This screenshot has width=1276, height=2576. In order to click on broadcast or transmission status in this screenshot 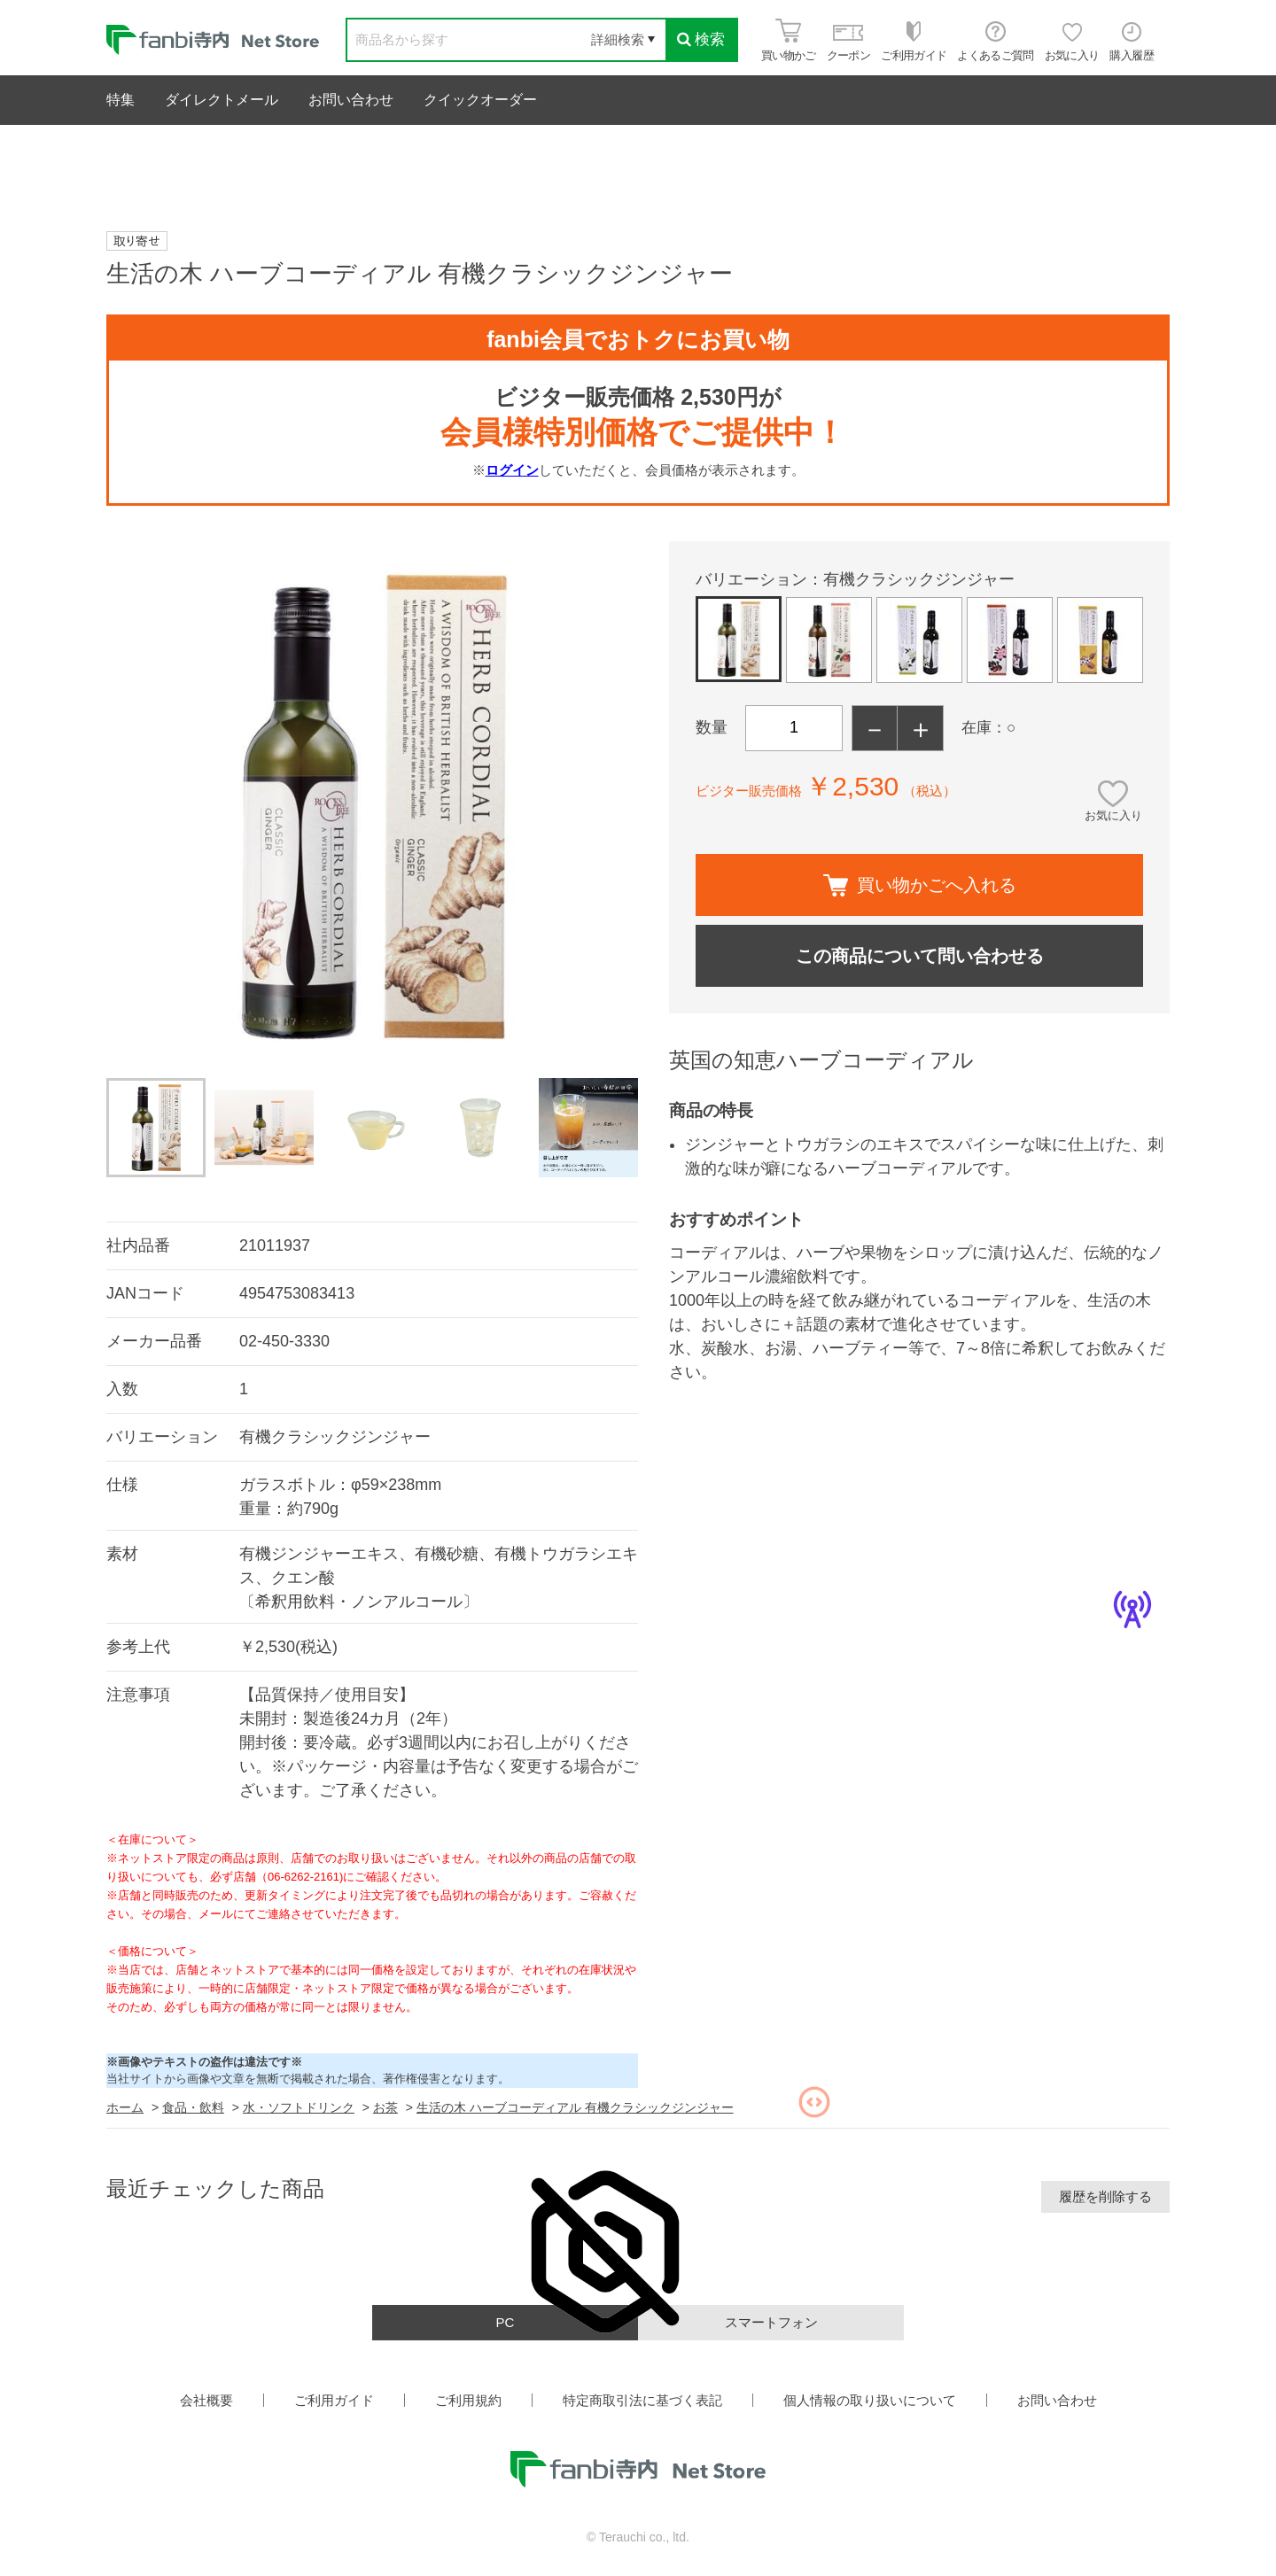, I will do `click(1132, 1610)`.